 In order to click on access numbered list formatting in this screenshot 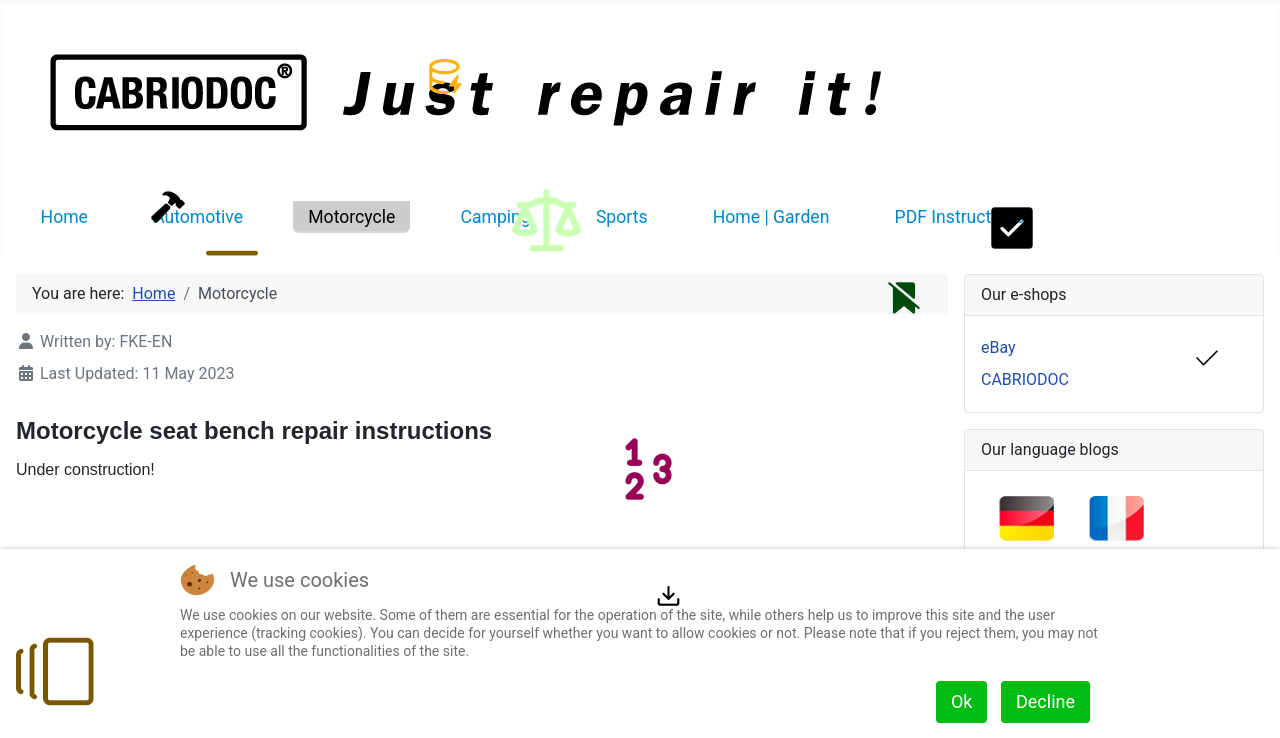, I will do `click(647, 469)`.